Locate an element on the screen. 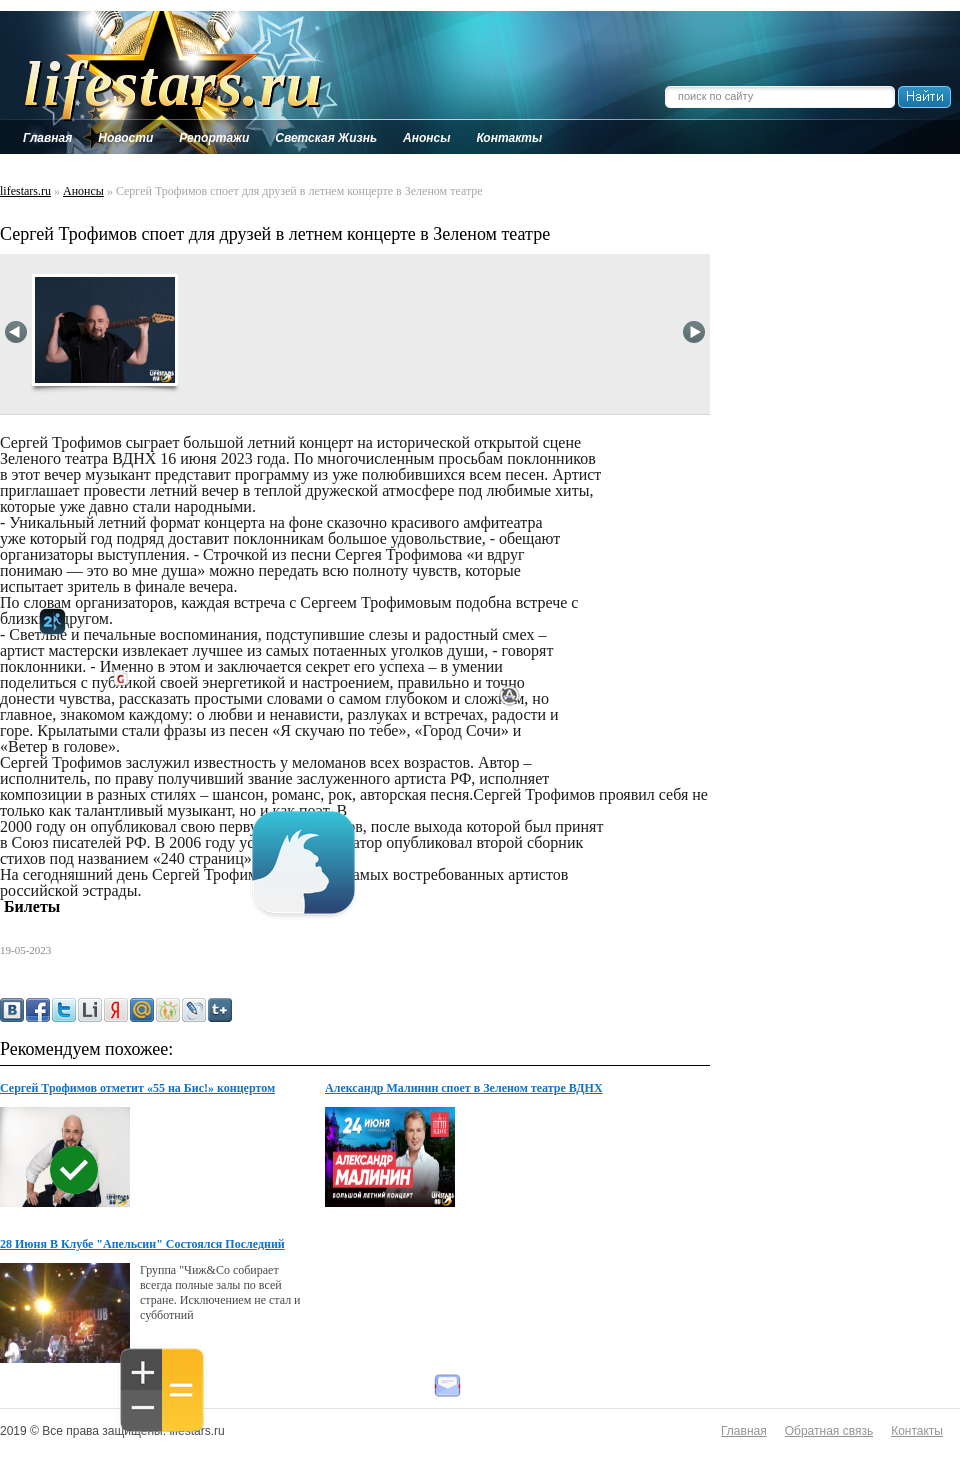  launch portal 2 game is located at coordinates (52, 621).